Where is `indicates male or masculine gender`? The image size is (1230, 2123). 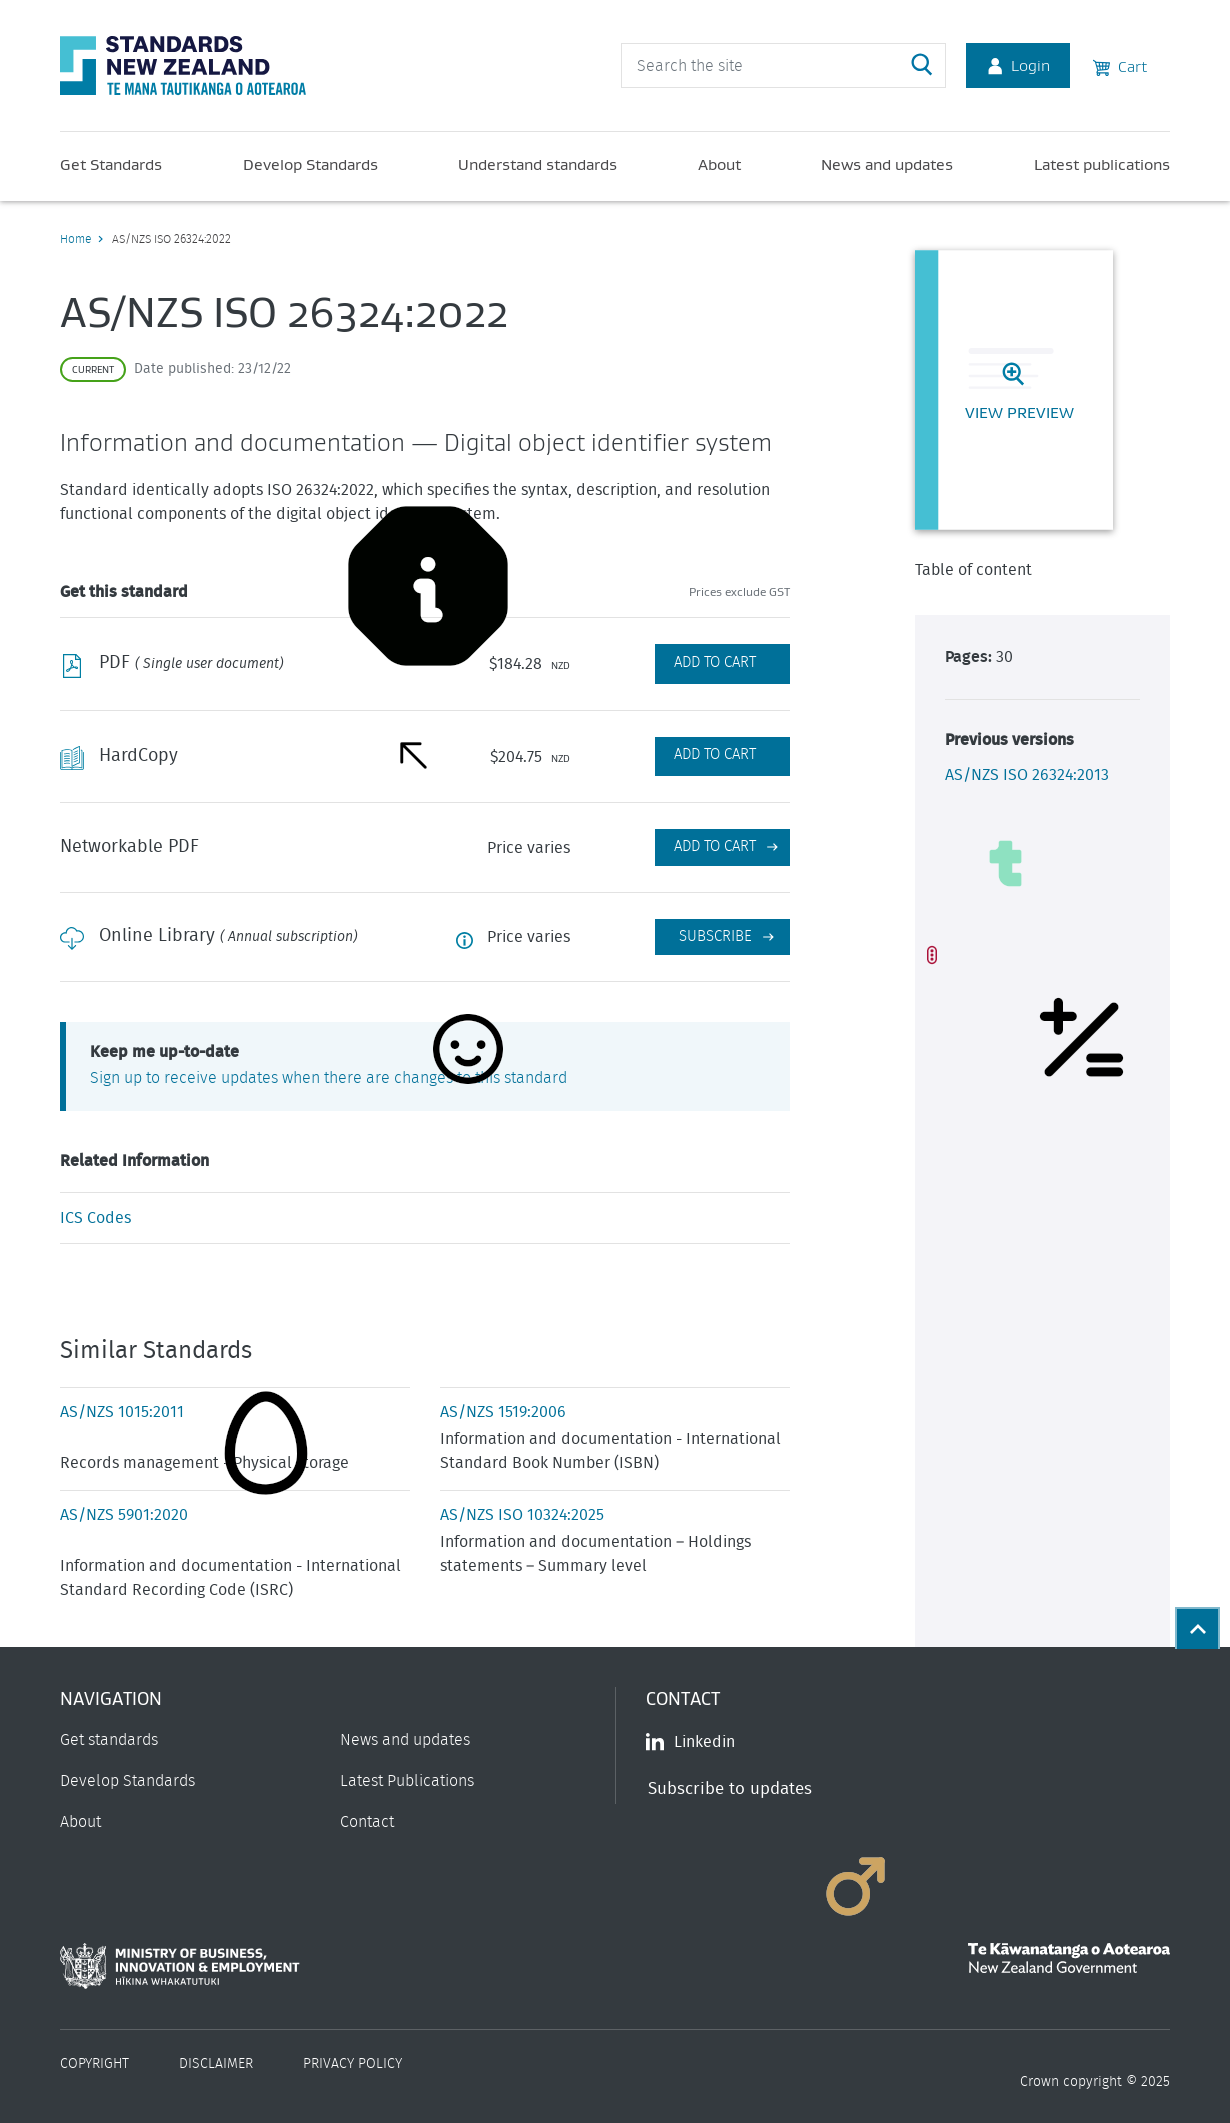
indicates male or masculine gender is located at coordinates (855, 1886).